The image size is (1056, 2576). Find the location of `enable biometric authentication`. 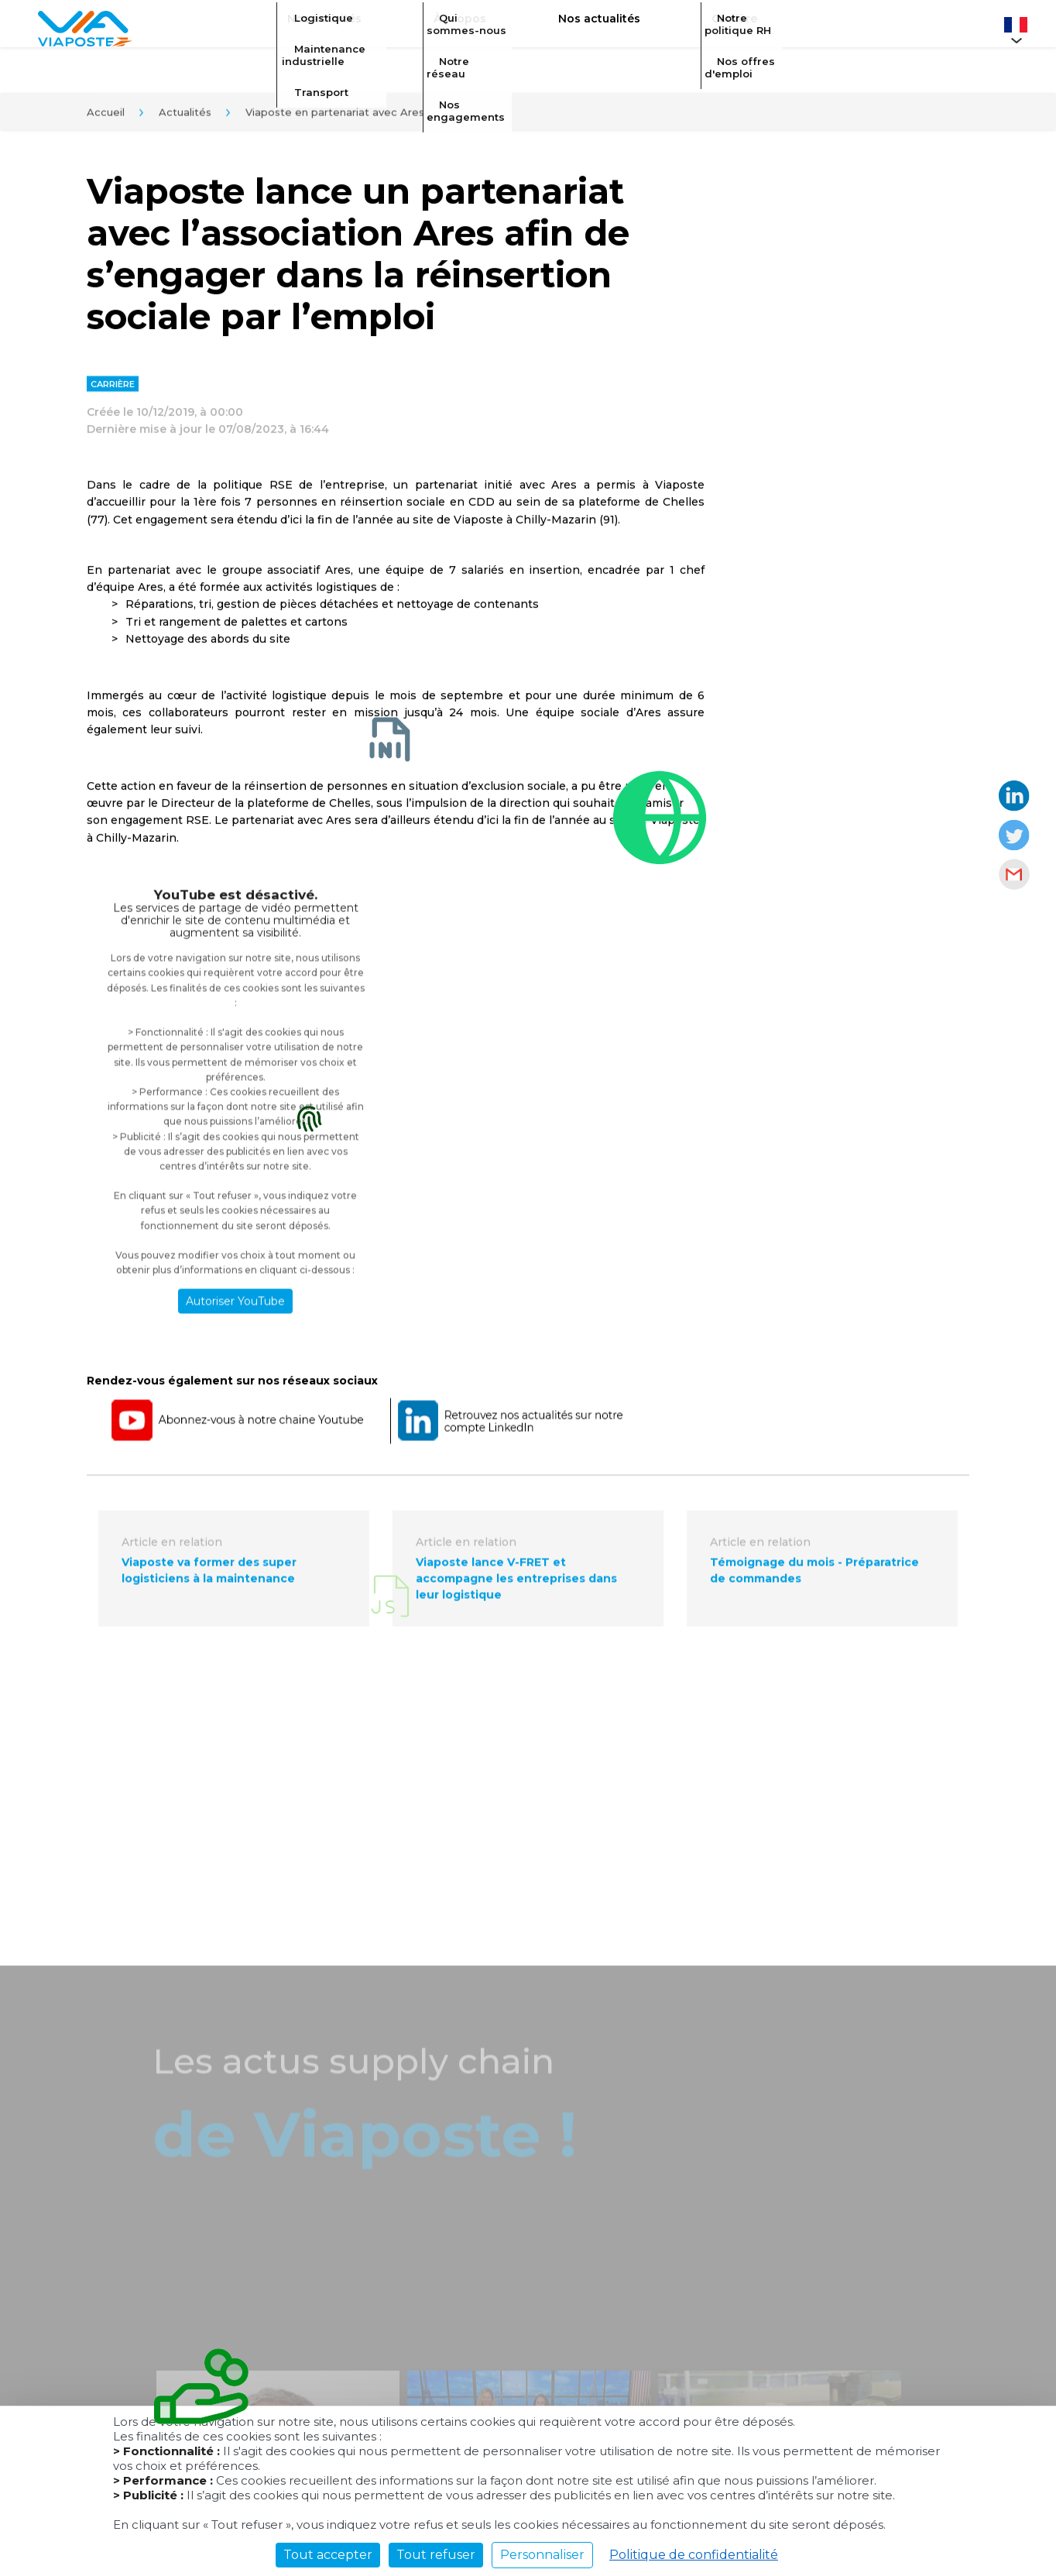

enable biometric authentication is located at coordinates (309, 1119).